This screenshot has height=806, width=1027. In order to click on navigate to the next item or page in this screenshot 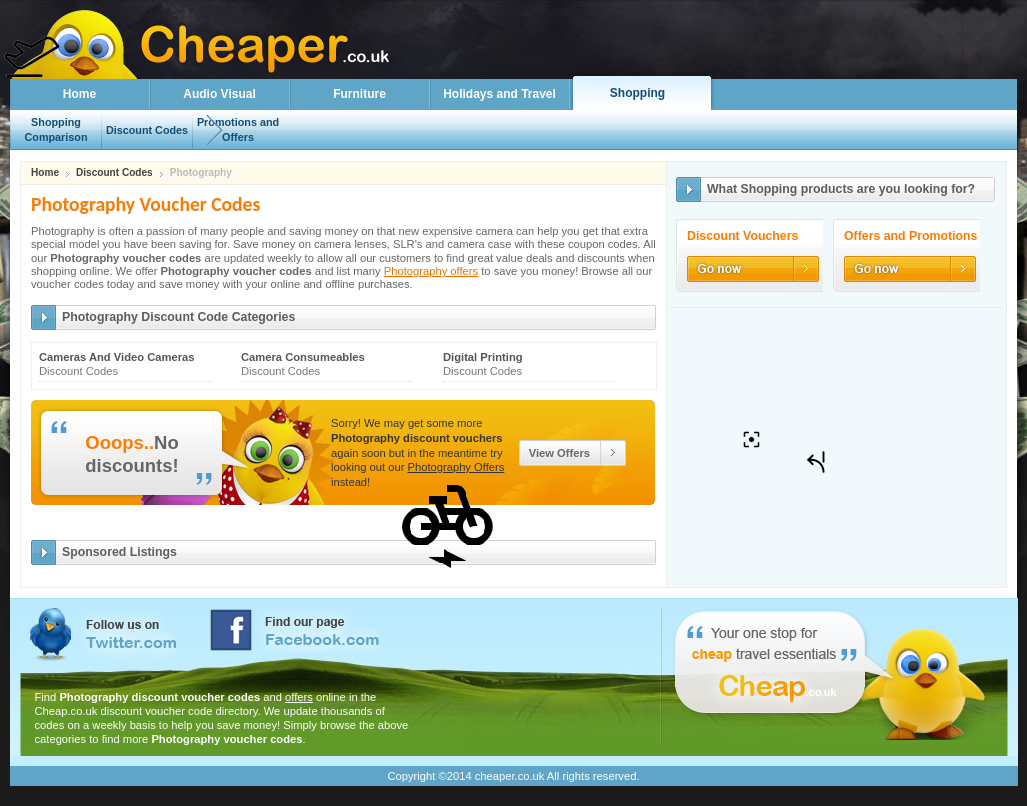, I will do `click(213, 130)`.